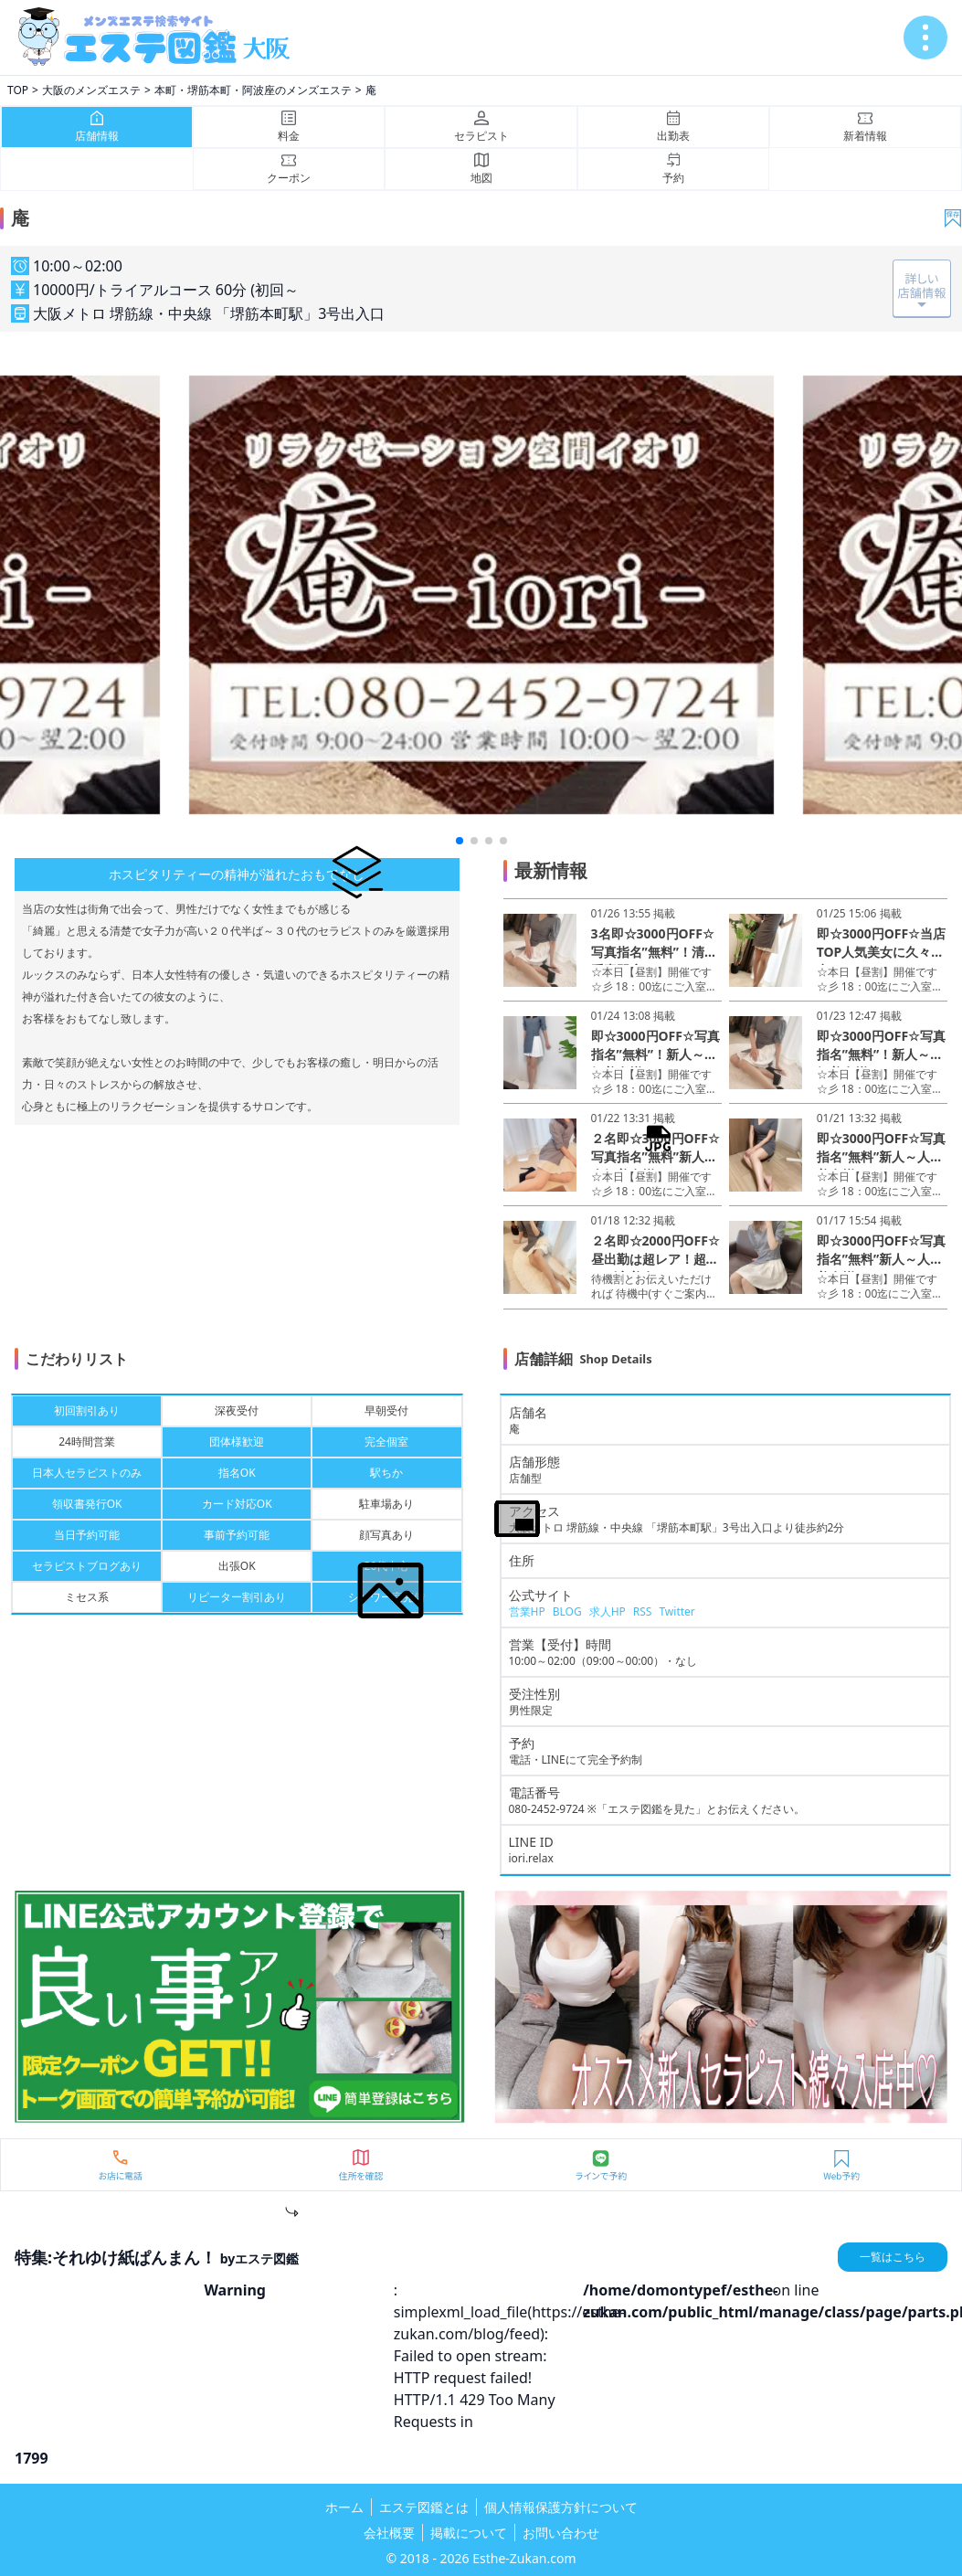 The width and height of the screenshot is (962, 2576). I want to click on add branding or watermark to content, so click(517, 1519).